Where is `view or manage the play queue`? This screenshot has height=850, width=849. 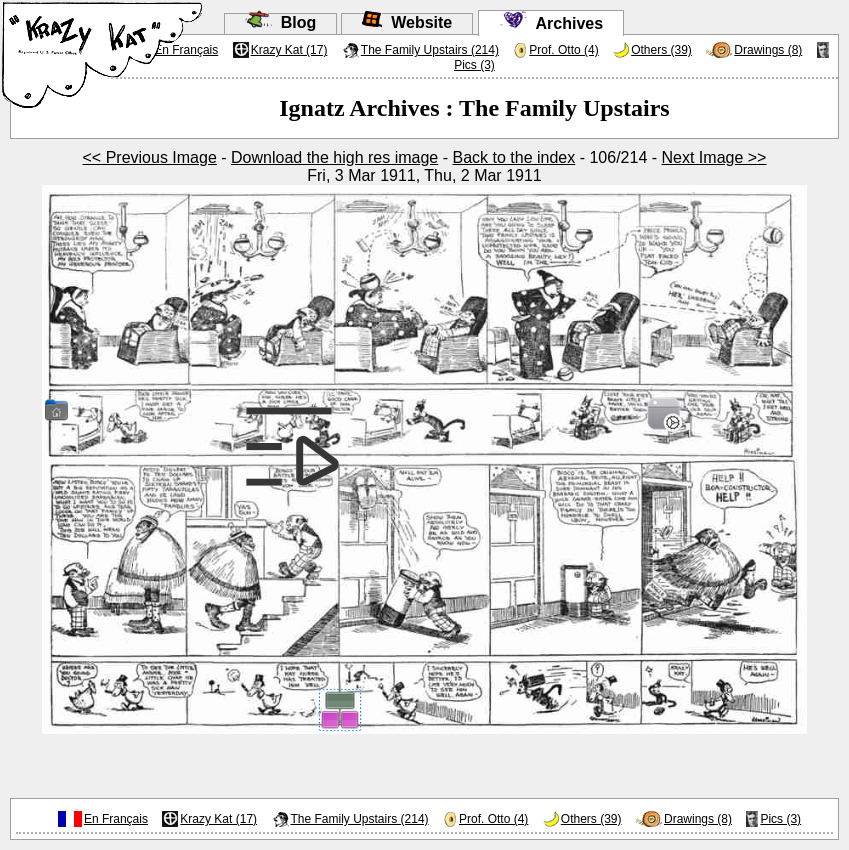
view or manage the play queue is located at coordinates (289, 443).